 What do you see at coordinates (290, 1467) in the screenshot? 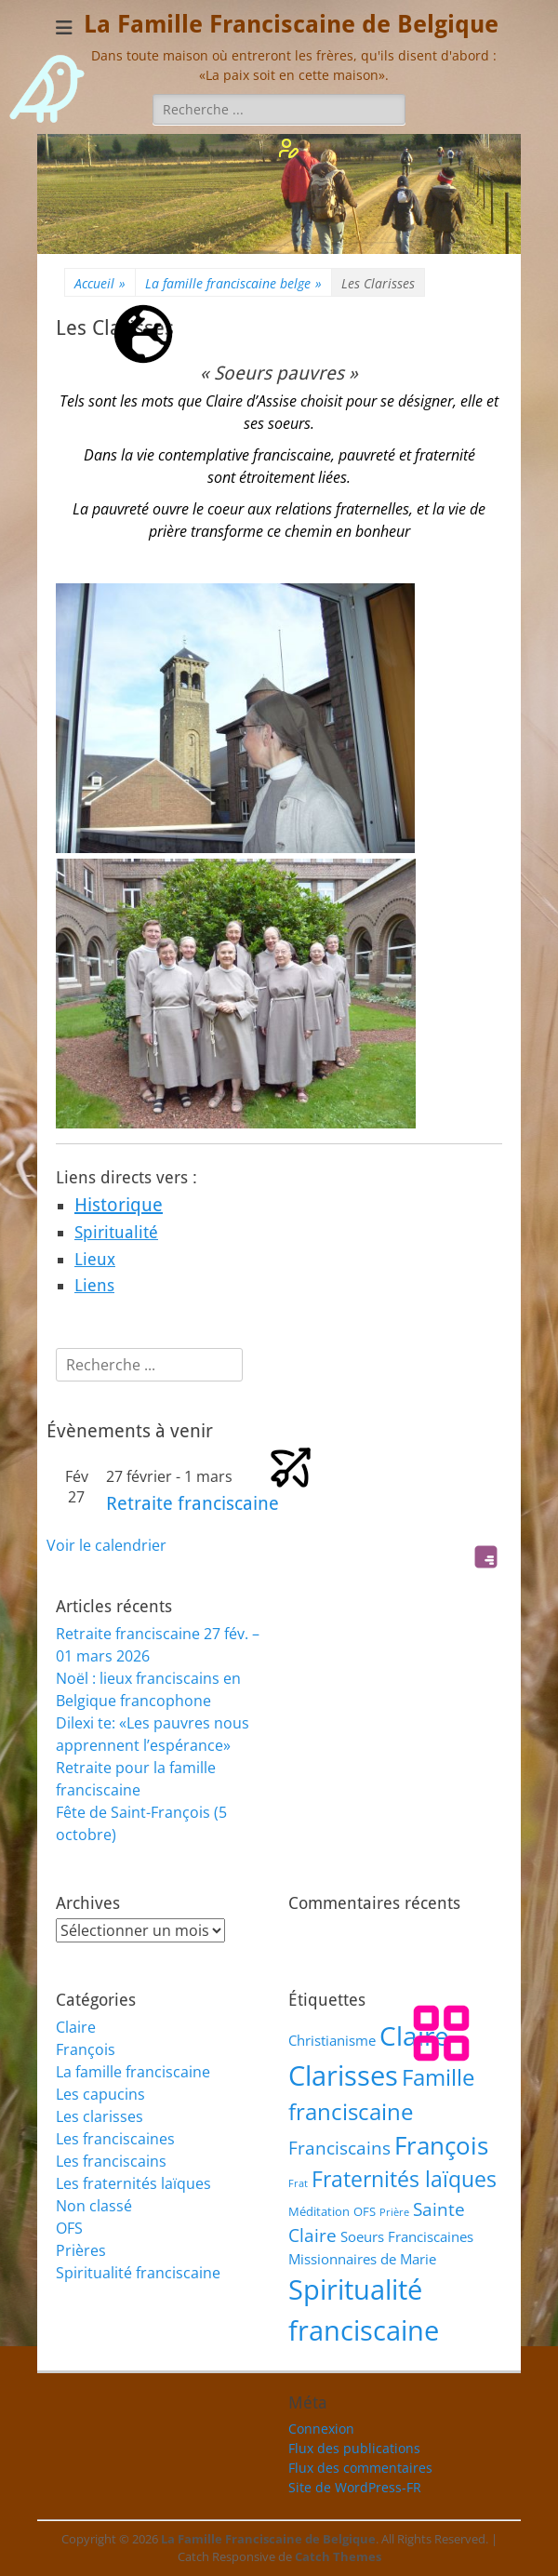
I see `archery or hunting game mode` at bounding box center [290, 1467].